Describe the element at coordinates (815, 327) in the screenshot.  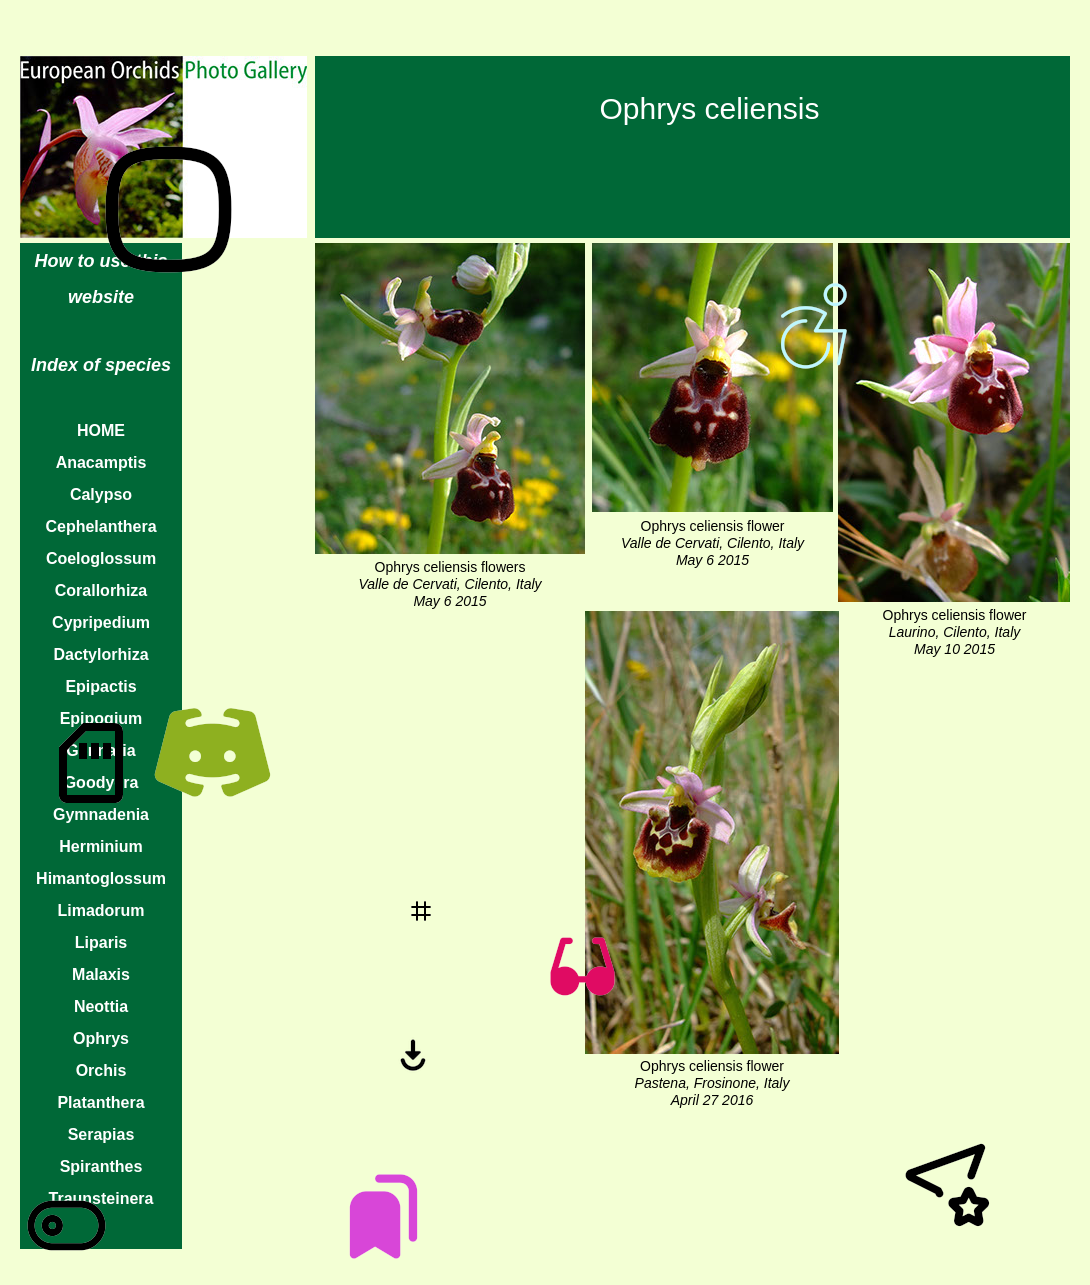
I see `indicates wheelchair accessible route or facility` at that location.